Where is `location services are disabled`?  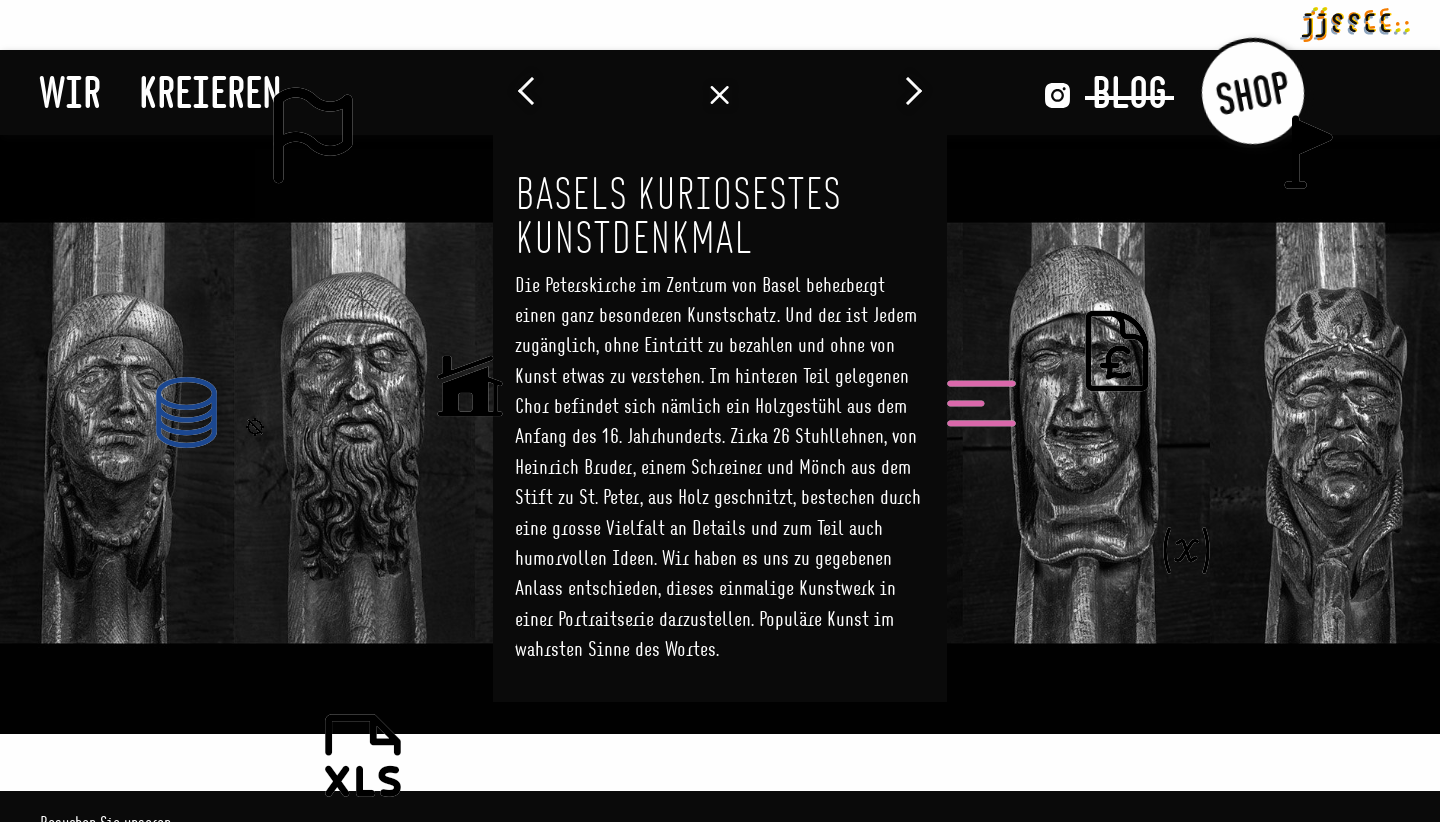 location services are disabled is located at coordinates (255, 427).